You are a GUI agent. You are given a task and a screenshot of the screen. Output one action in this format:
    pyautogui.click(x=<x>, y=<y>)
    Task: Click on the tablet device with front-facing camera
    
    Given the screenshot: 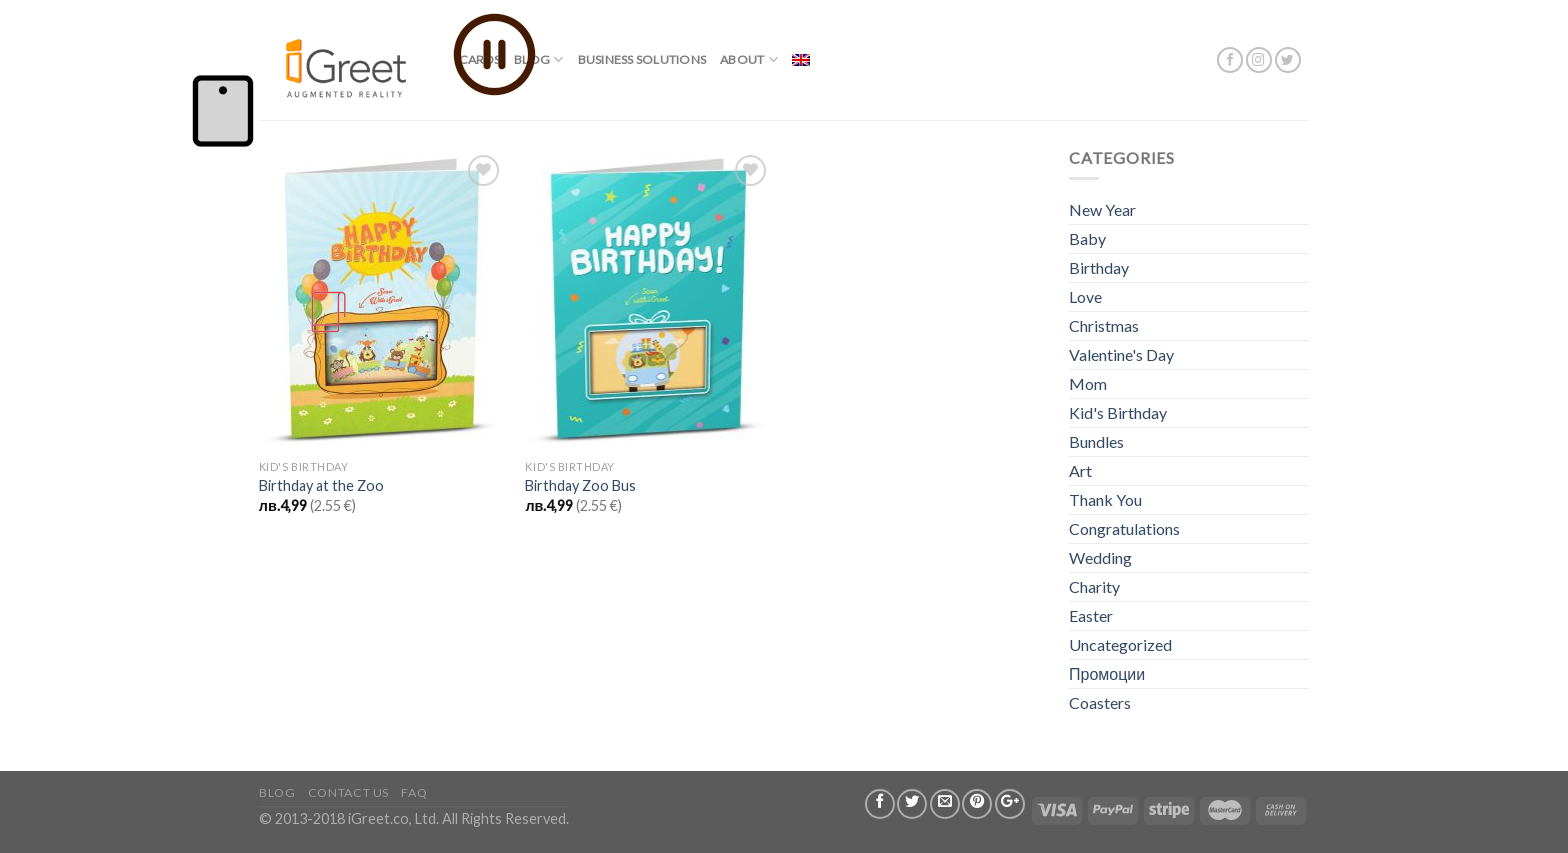 What is the action you would take?
    pyautogui.click(x=223, y=111)
    